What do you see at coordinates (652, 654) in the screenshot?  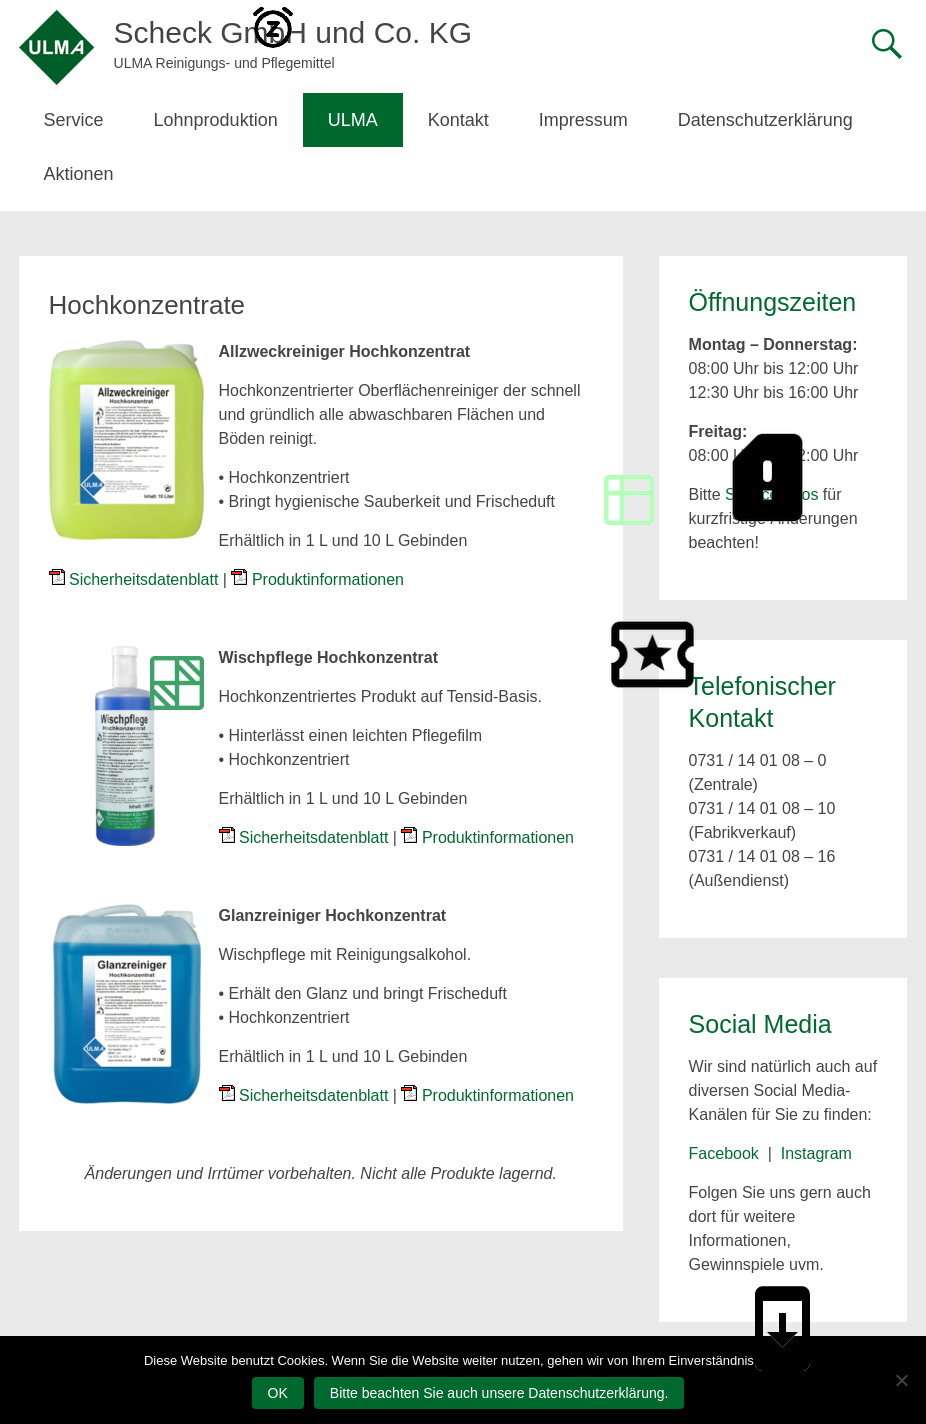 I see `view local events or entertainment` at bounding box center [652, 654].